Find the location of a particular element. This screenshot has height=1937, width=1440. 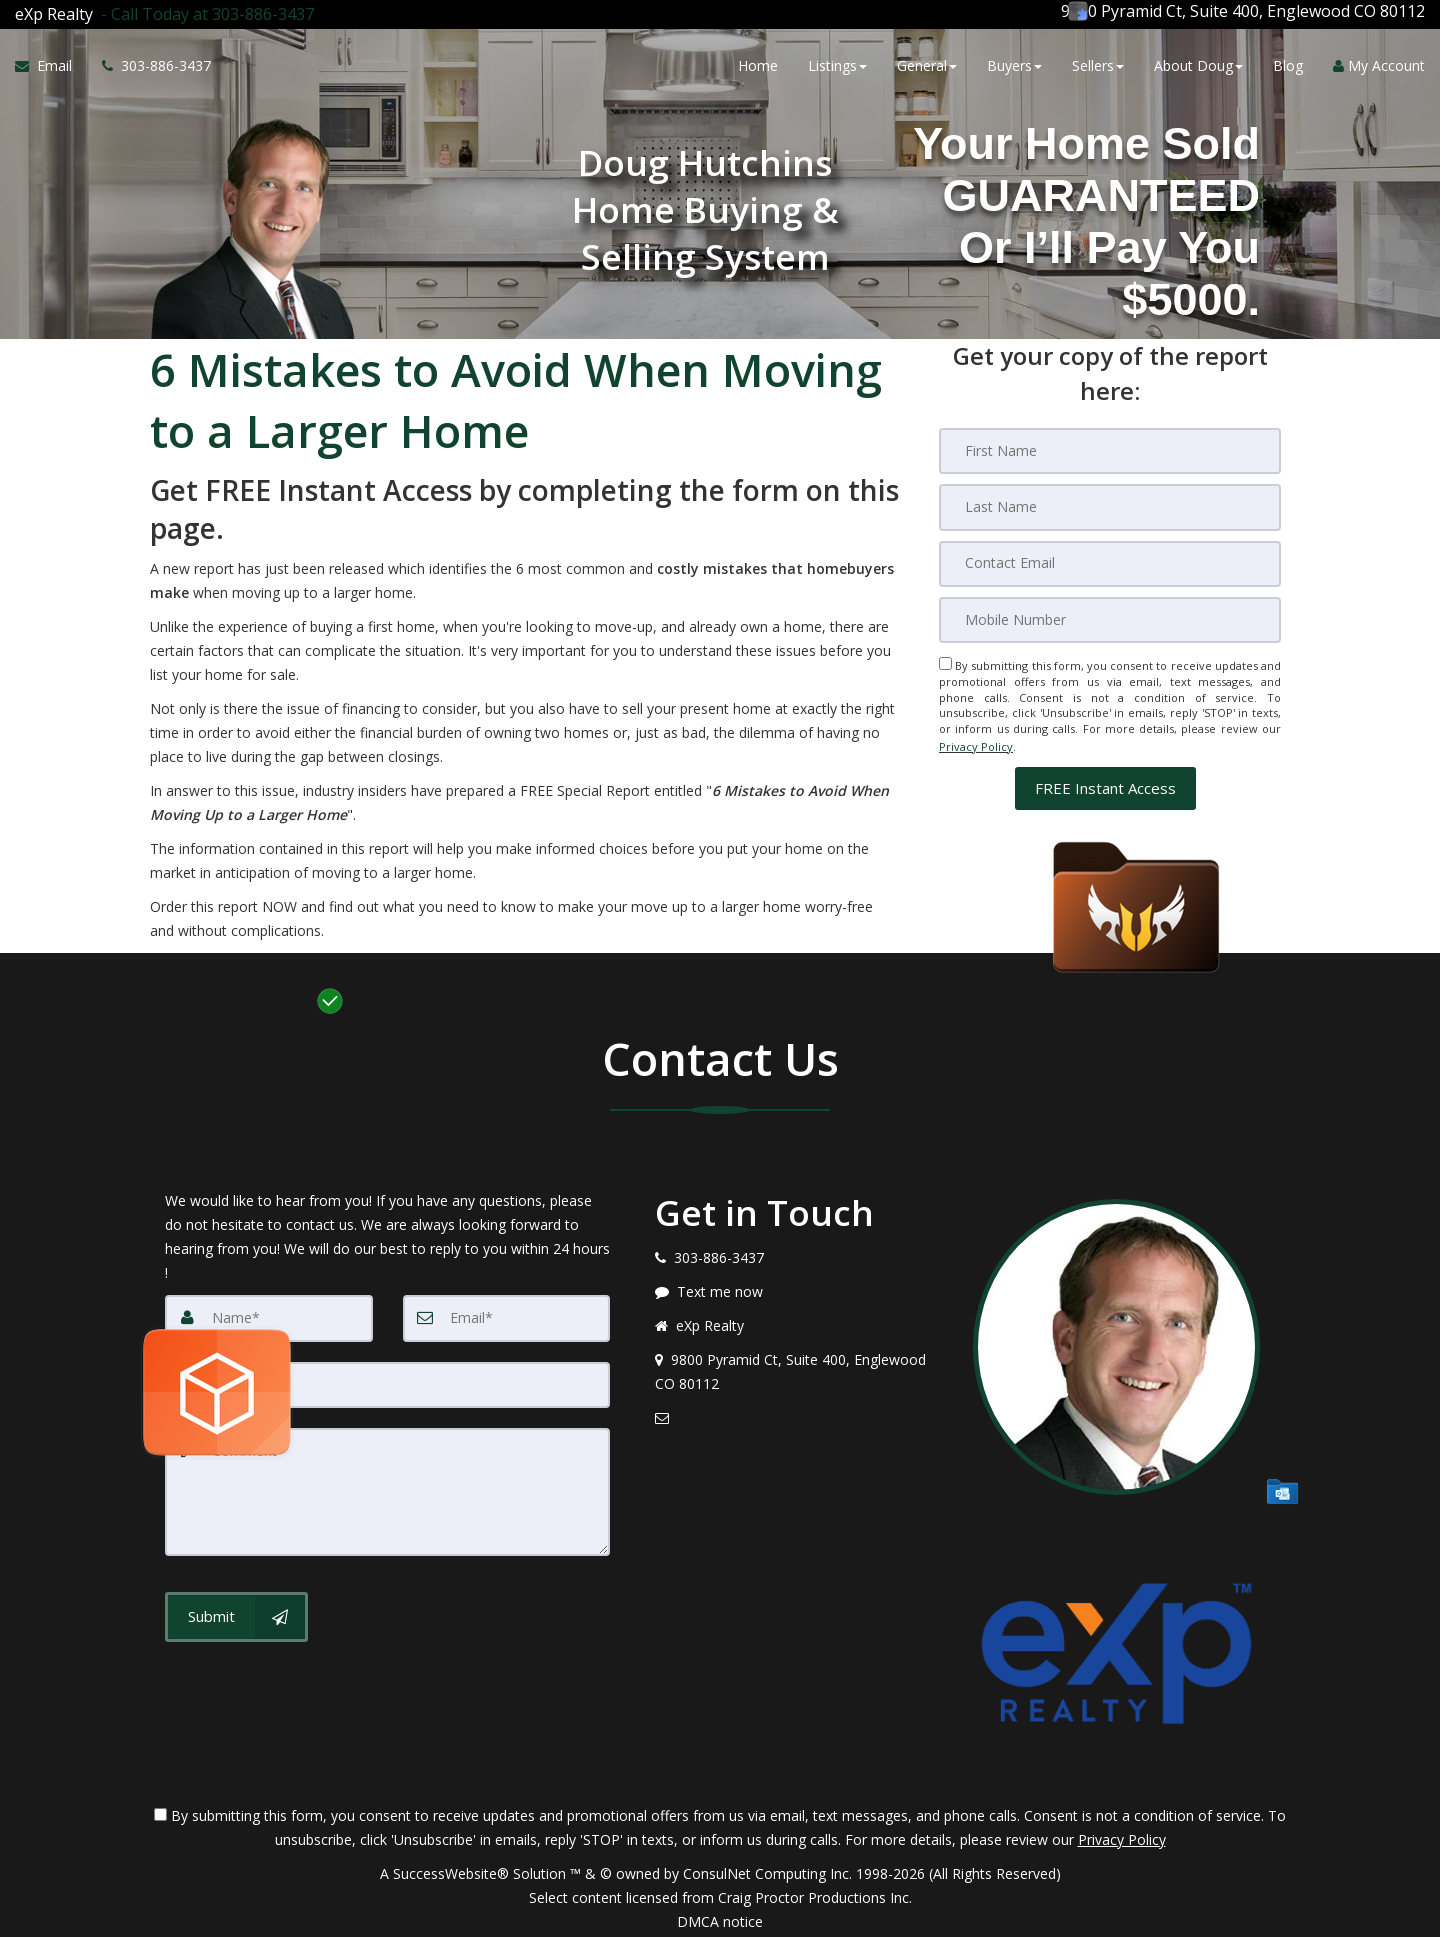

open a 3D model file is located at coordinates (217, 1387).